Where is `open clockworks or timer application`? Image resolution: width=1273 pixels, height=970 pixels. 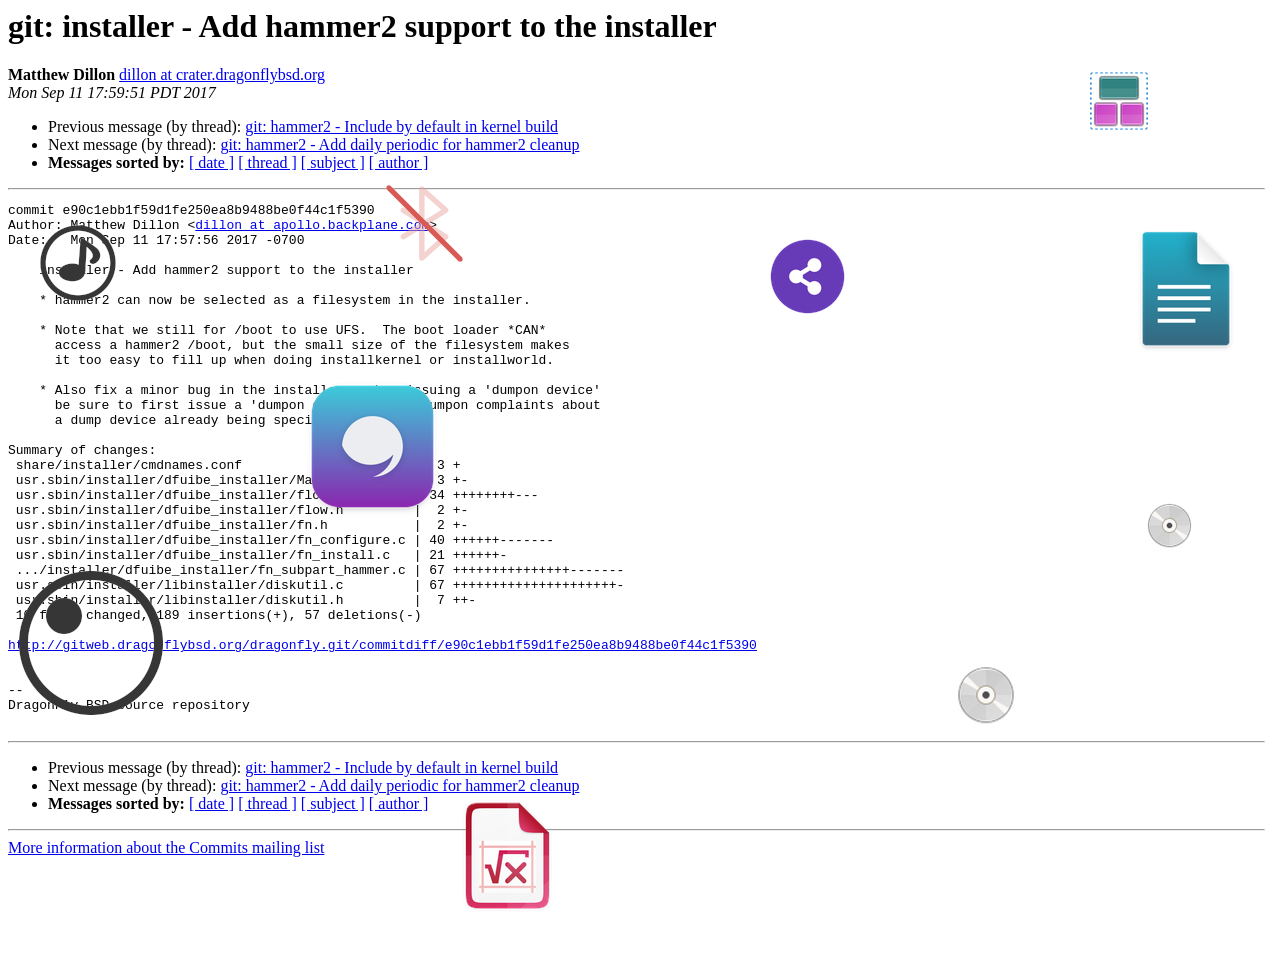
open clockworks or timer application is located at coordinates (91, 643).